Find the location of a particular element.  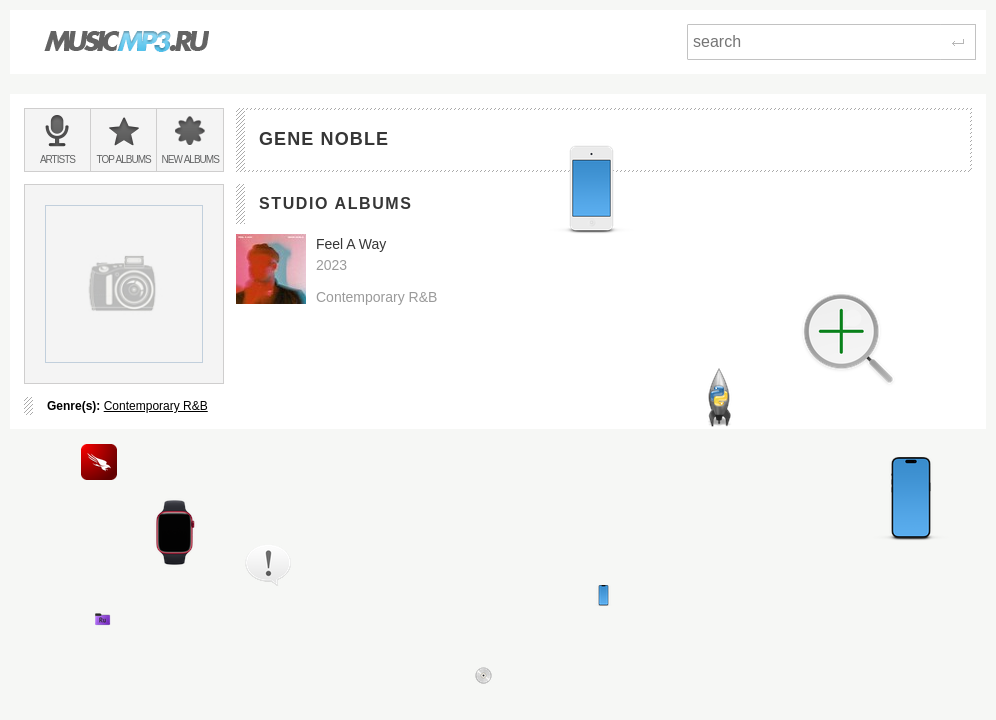

indicates an important notification or alert message is located at coordinates (268, 563).